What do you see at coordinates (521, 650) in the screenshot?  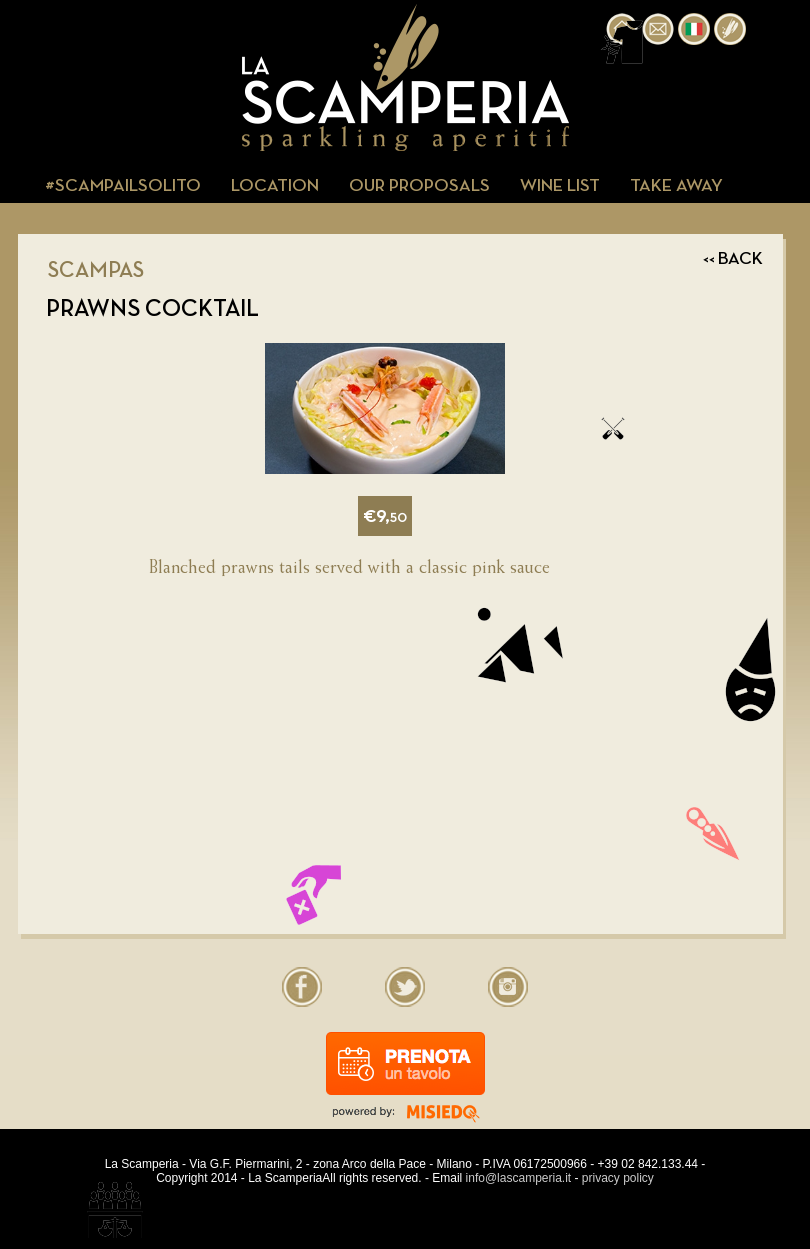 I see `explore ancient Egypt themed content` at bounding box center [521, 650].